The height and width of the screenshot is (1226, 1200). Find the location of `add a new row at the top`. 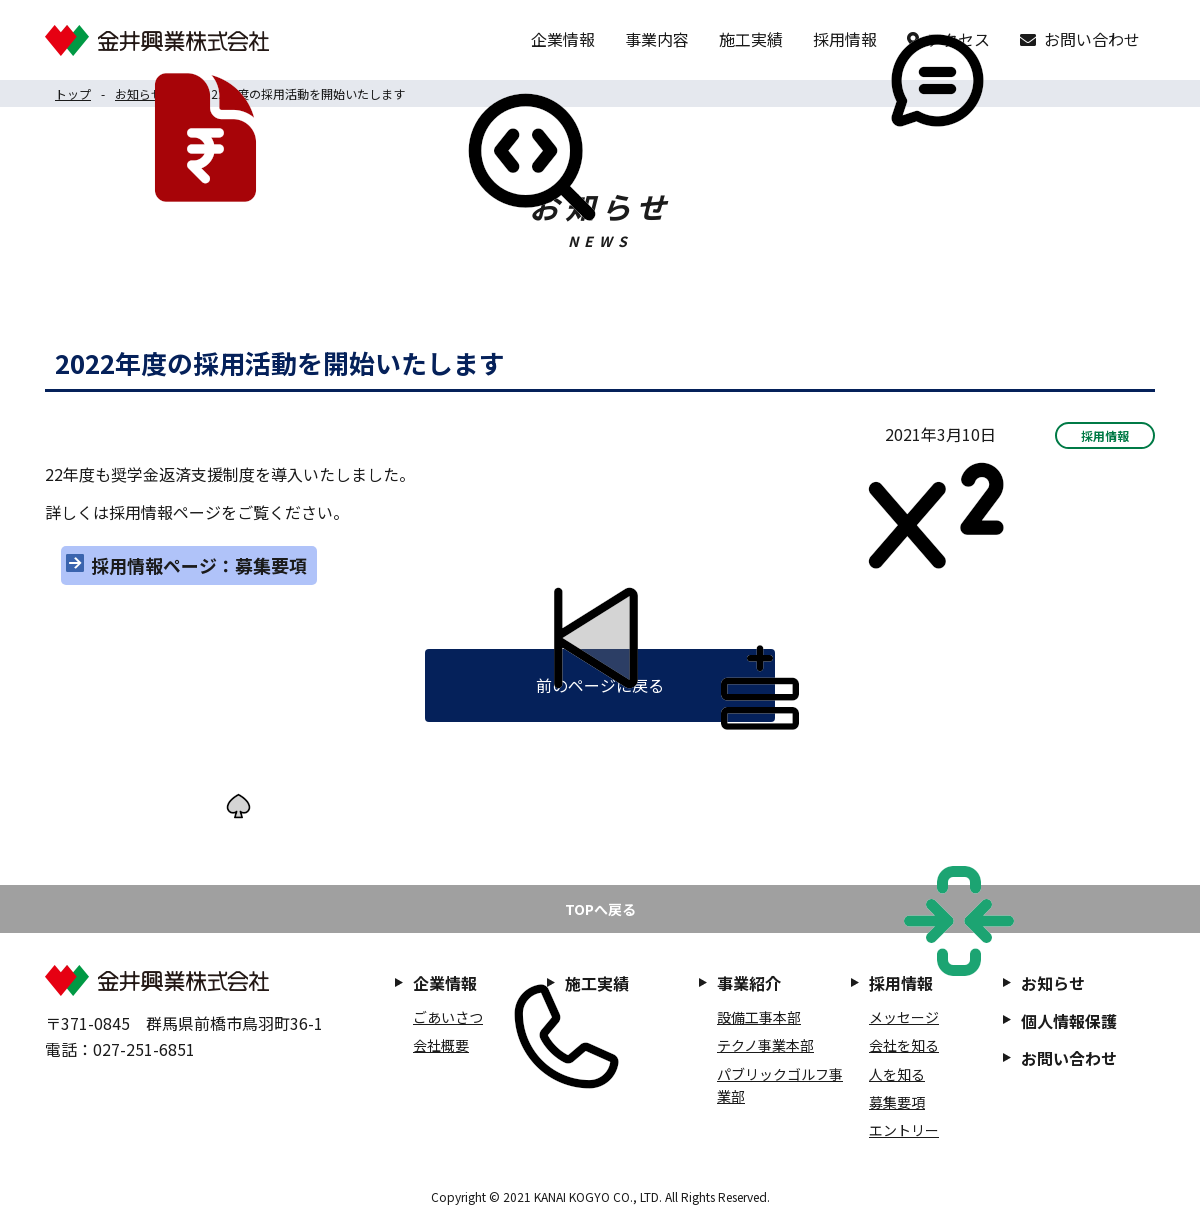

add a new row at the top is located at coordinates (760, 694).